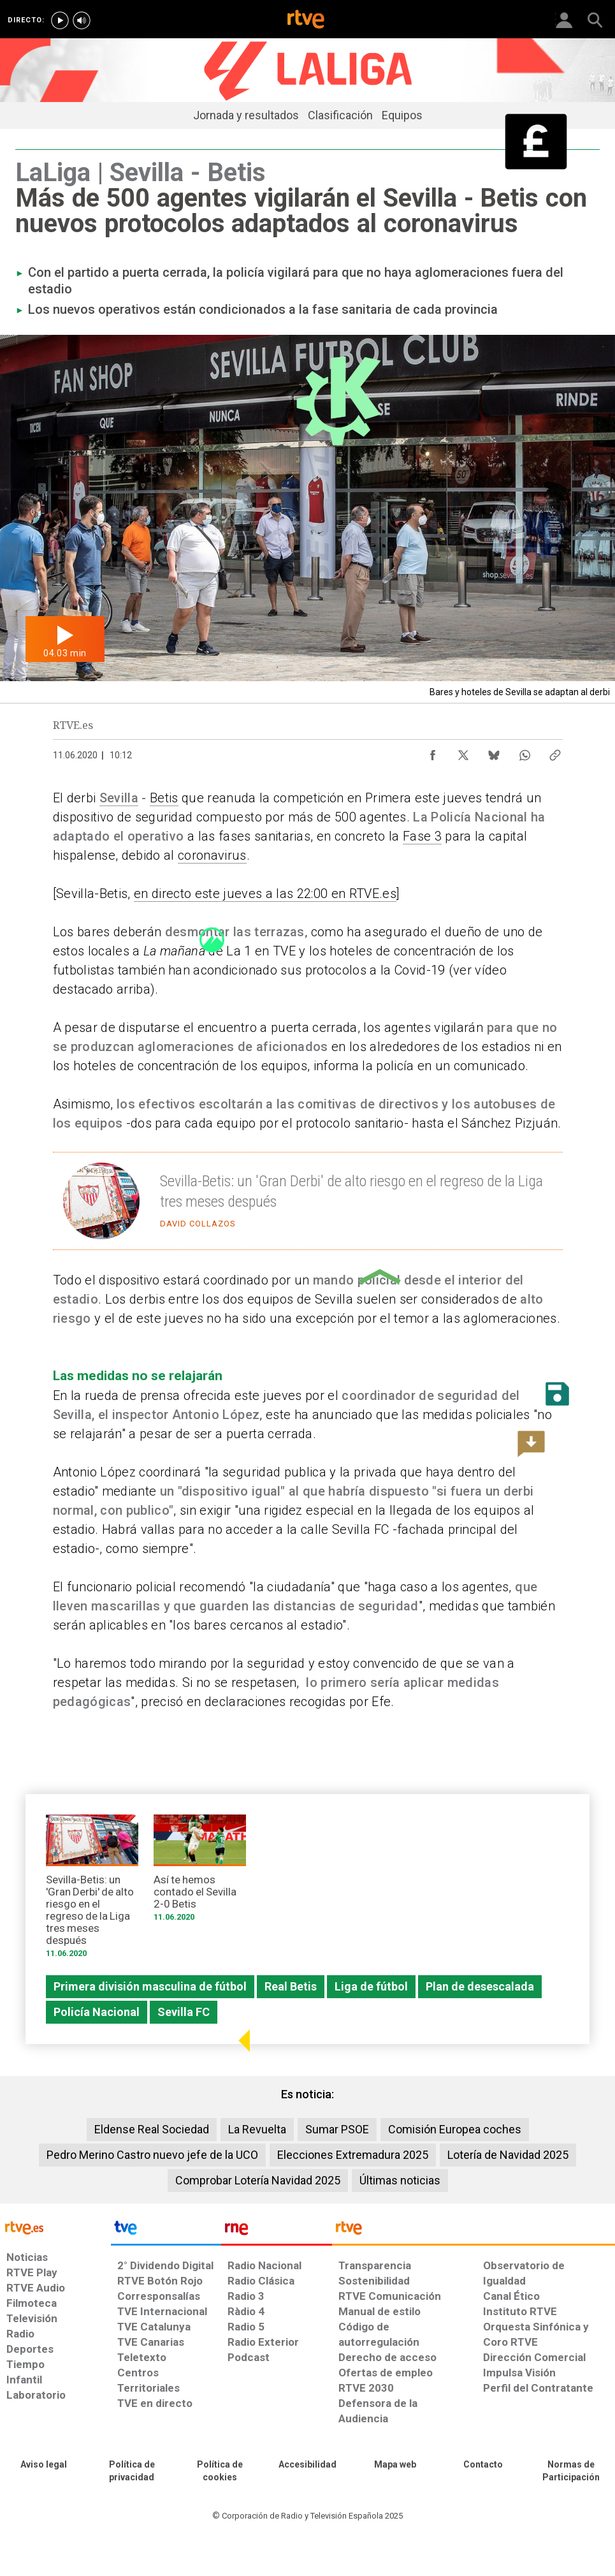 Image resolution: width=615 pixels, height=2576 pixels. I want to click on scroll to top of page, so click(380, 1277).